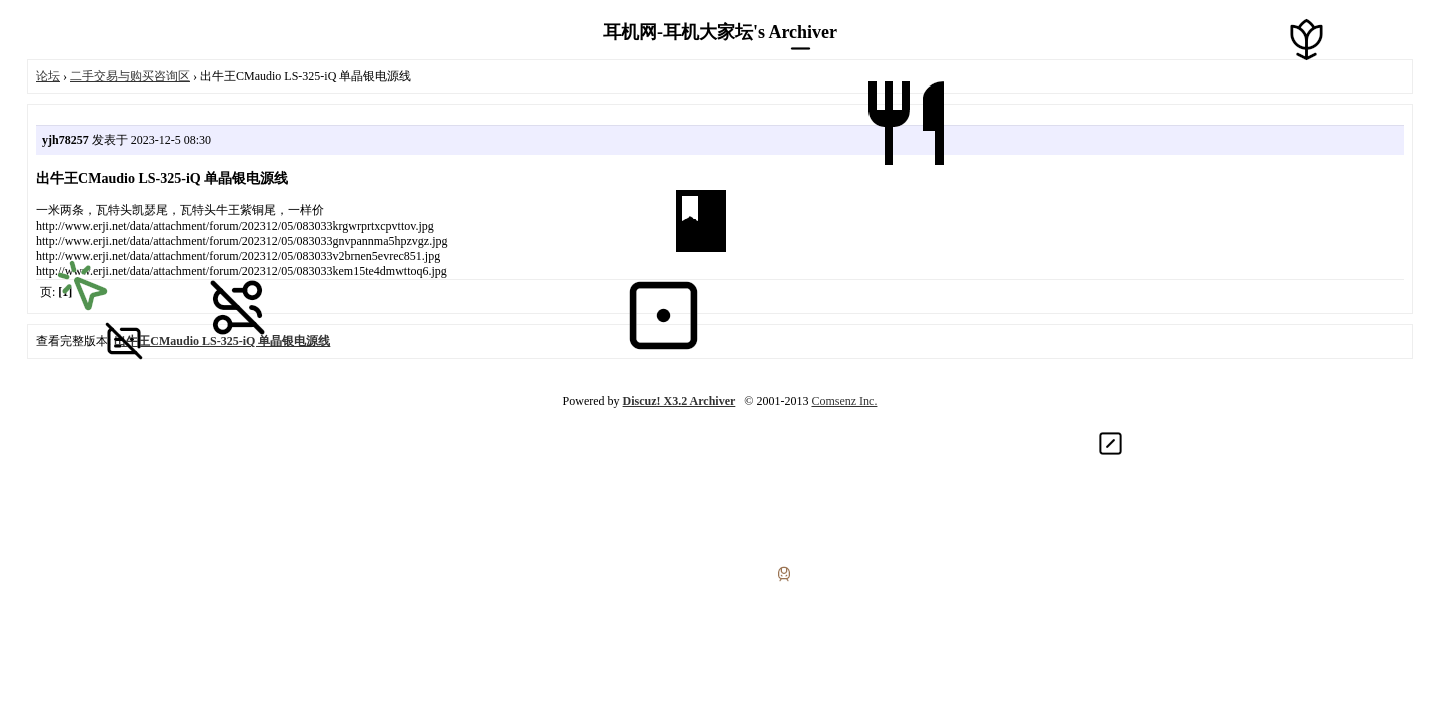 This screenshot has width=1440, height=720. What do you see at coordinates (800, 48) in the screenshot?
I see `decrease quantity or value` at bounding box center [800, 48].